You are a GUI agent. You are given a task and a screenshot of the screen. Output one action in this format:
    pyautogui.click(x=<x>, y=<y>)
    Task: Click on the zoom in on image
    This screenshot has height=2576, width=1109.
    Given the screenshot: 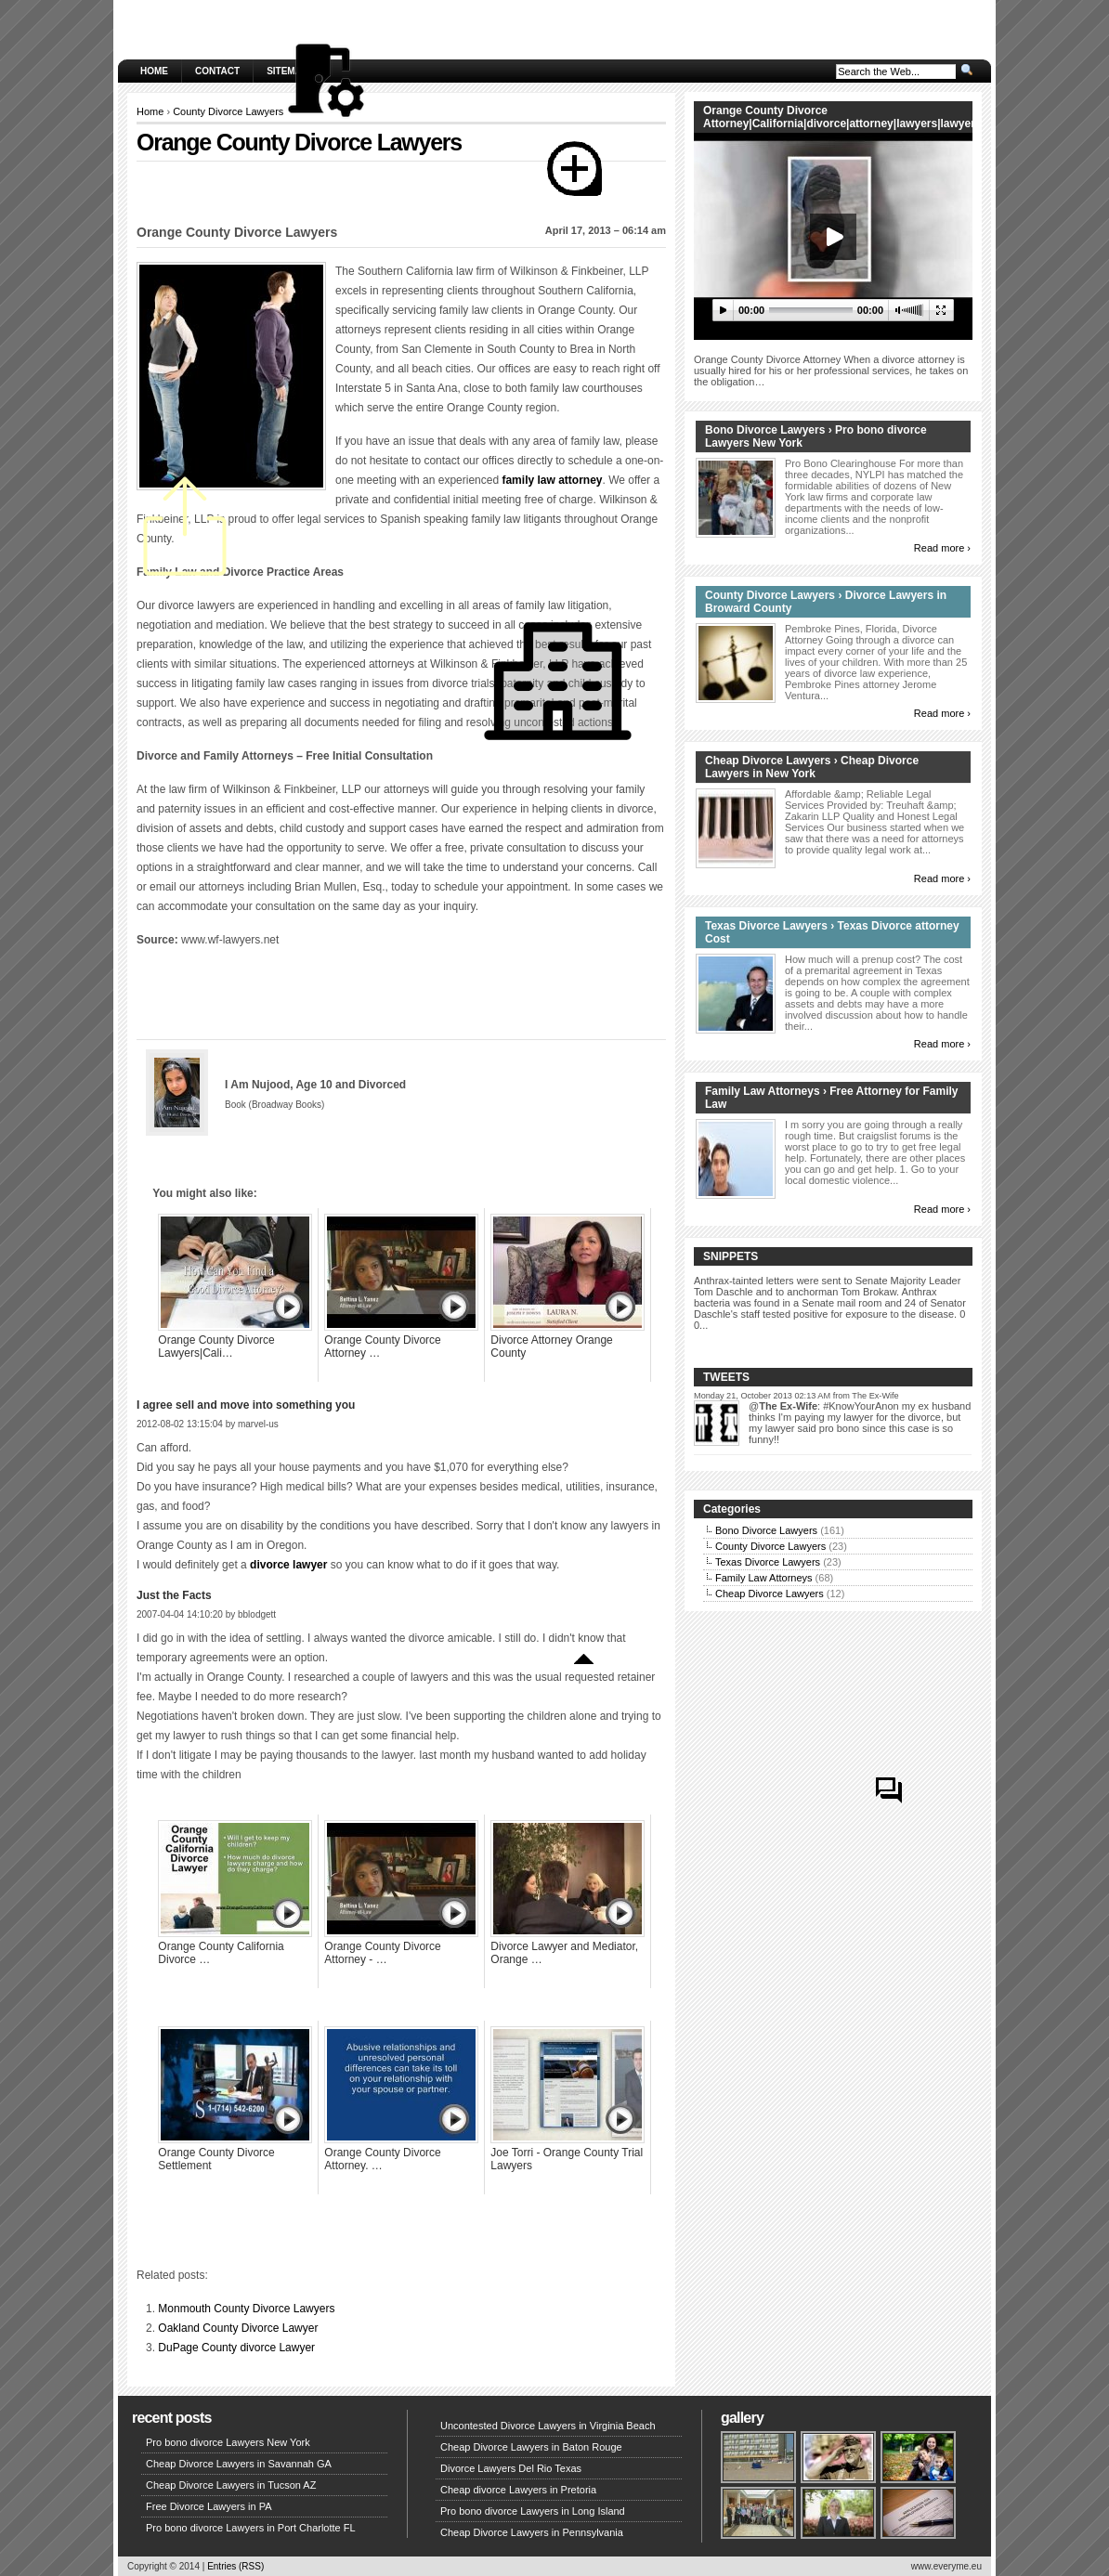 What is the action you would take?
    pyautogui.click(x=574, y=168)
    